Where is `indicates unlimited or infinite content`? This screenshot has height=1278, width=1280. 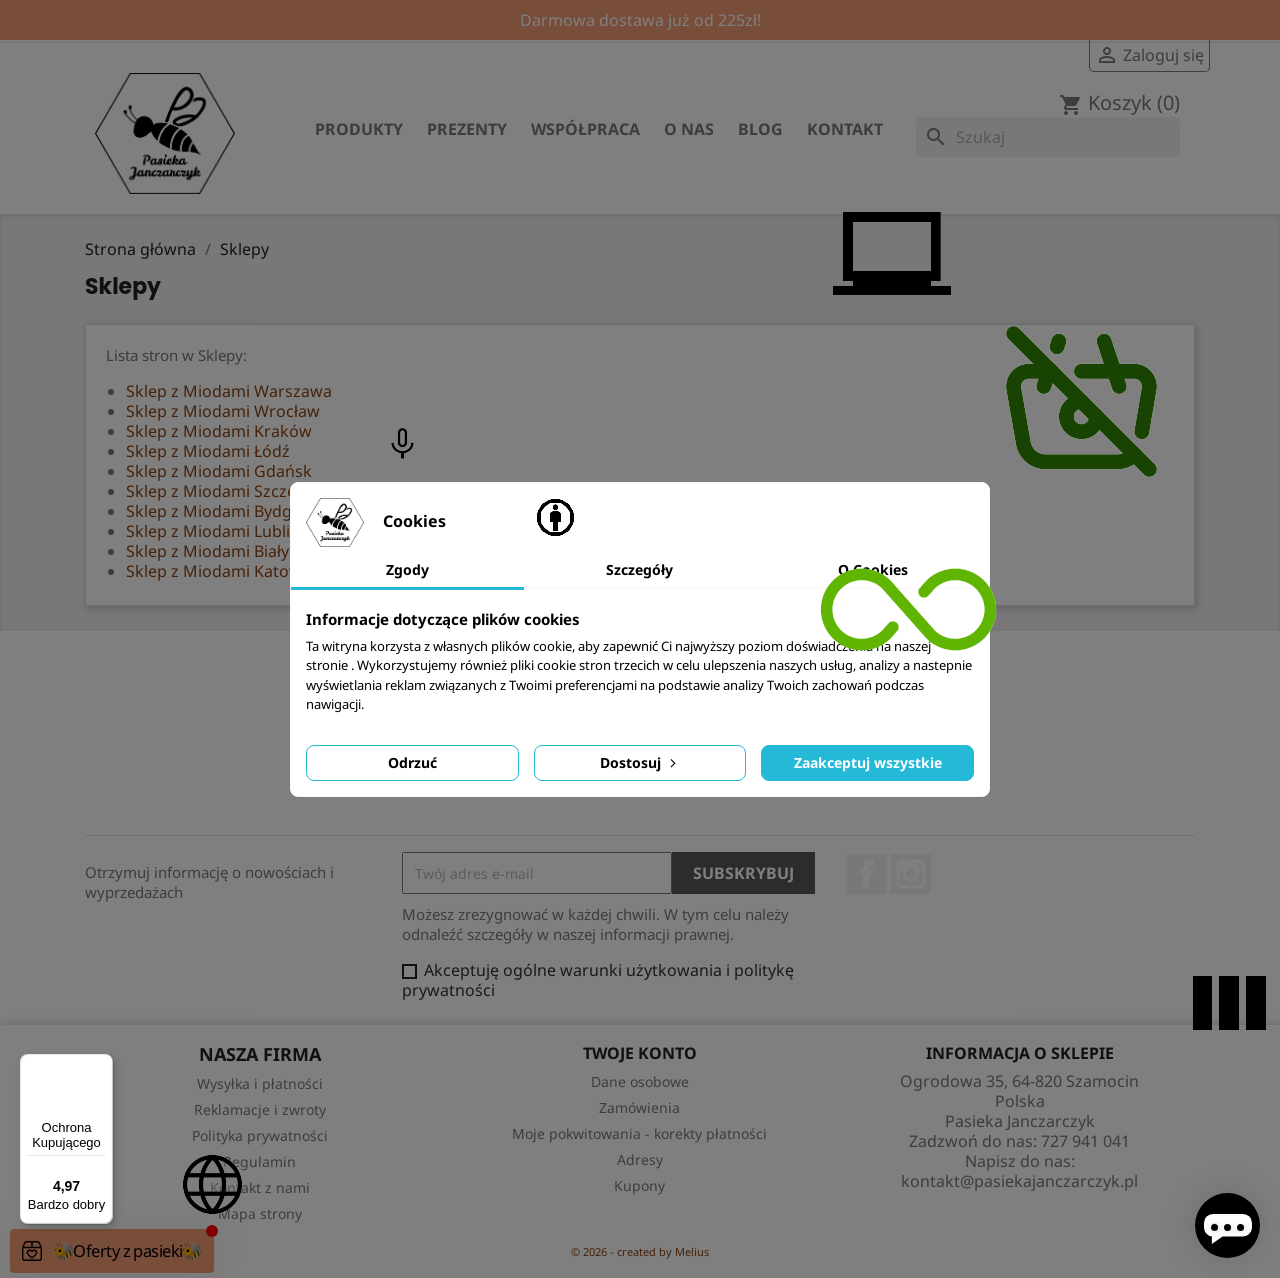 indicates unlimited or infinite content is located at coordinates (908, 609).